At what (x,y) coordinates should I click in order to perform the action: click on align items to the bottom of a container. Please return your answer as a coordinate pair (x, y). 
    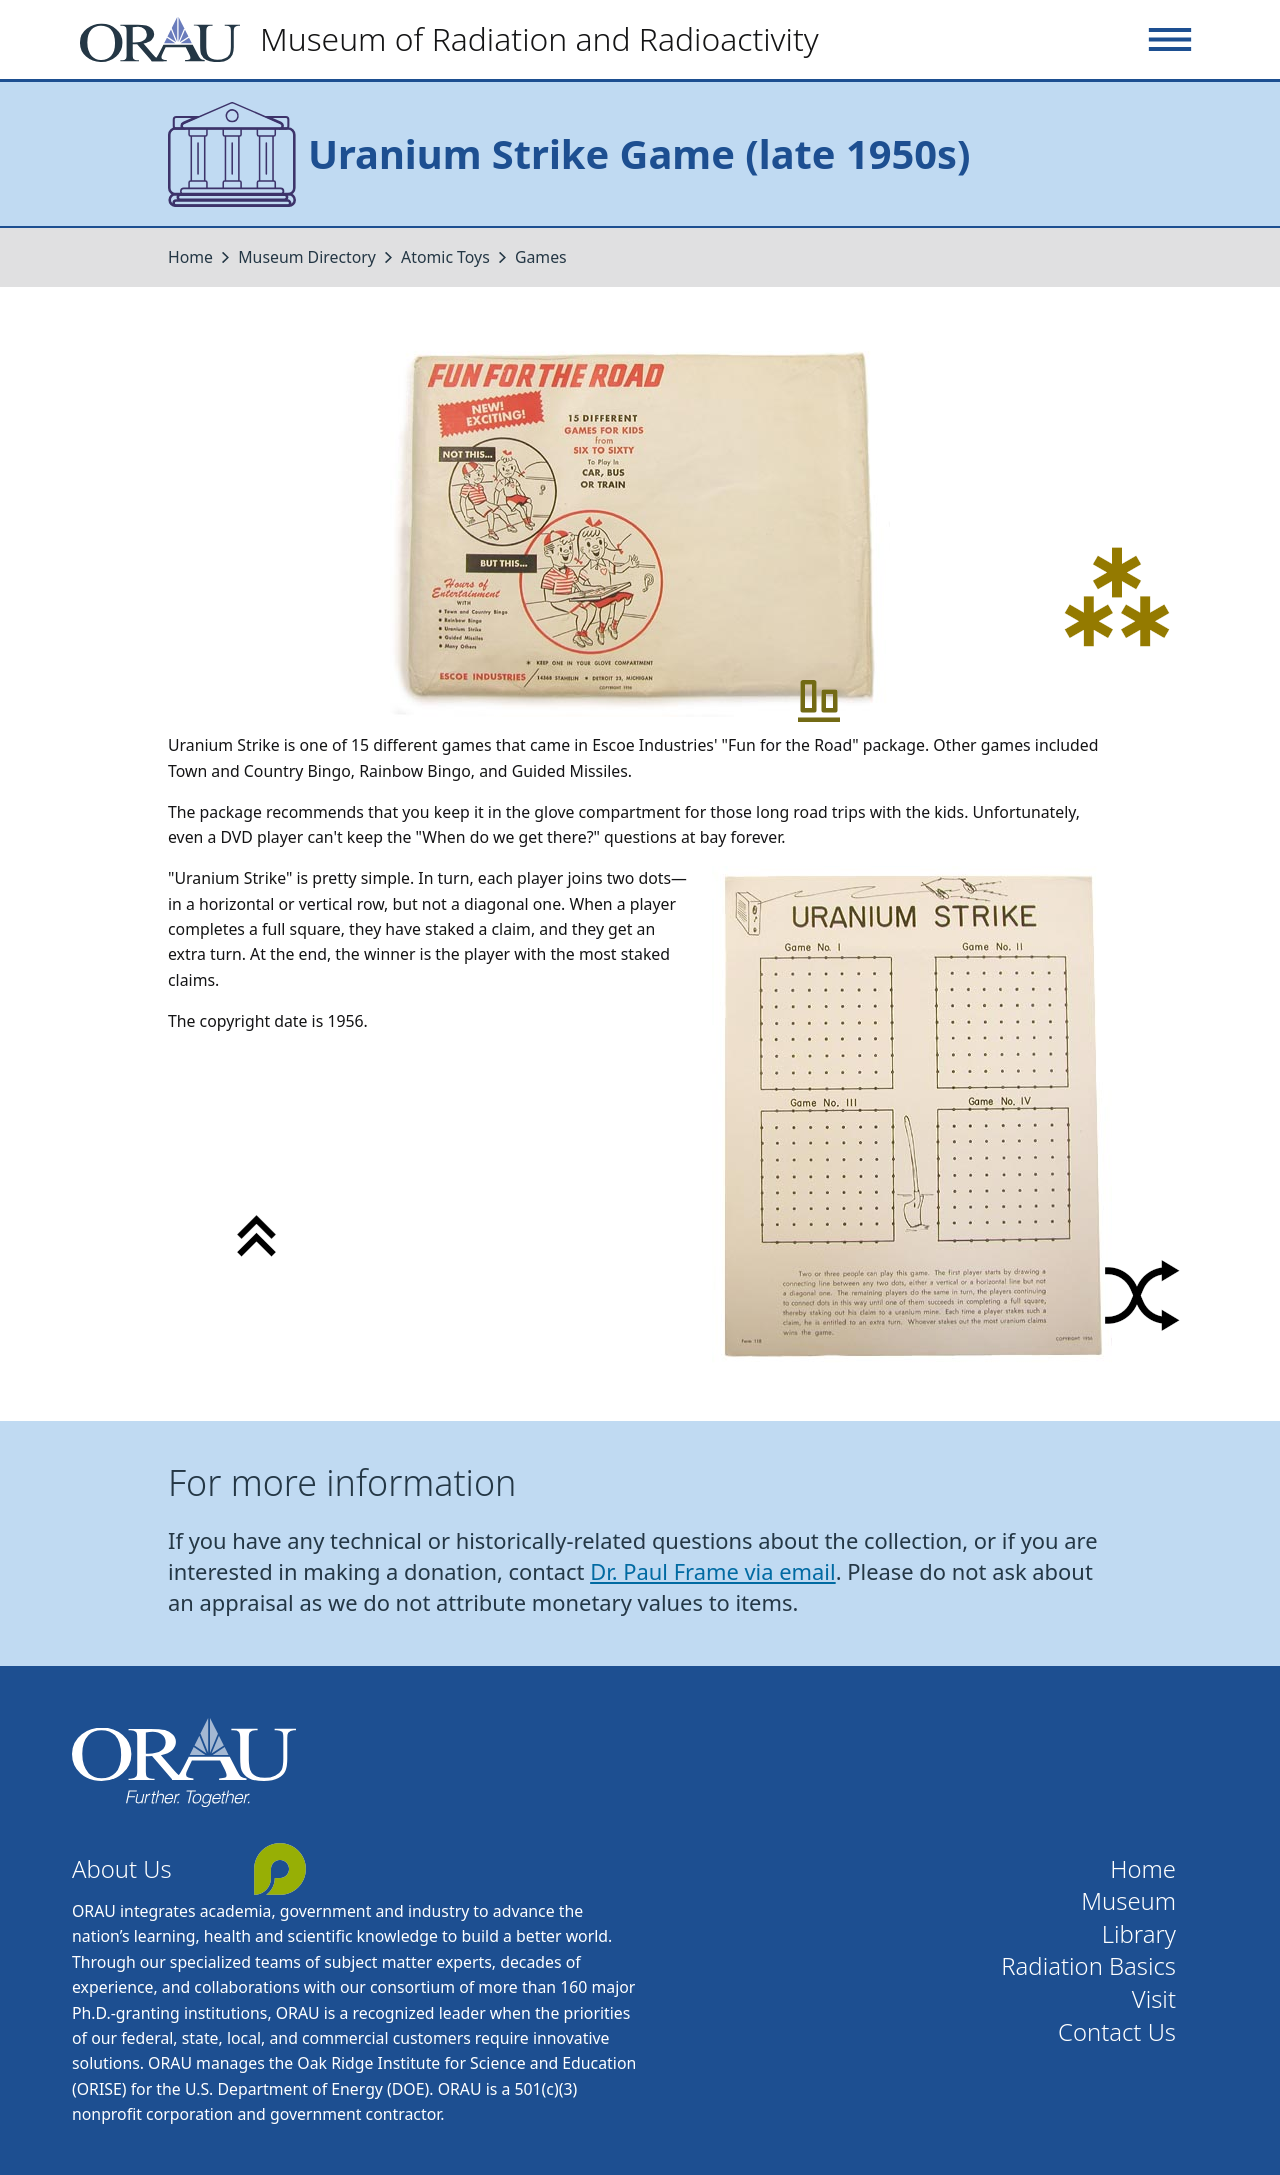
    Looking at the image, I should click on (819, 701).